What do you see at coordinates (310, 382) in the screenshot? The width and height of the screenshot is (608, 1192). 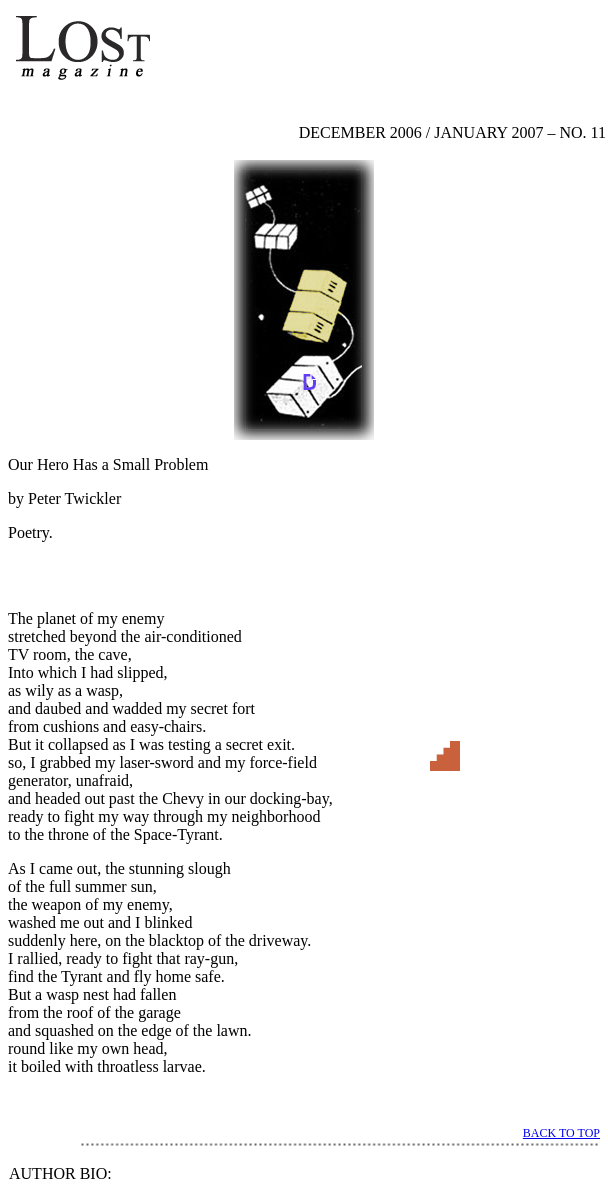 I see `dochub logo - access document signing and editing platform` at bounding box center [310, 382].